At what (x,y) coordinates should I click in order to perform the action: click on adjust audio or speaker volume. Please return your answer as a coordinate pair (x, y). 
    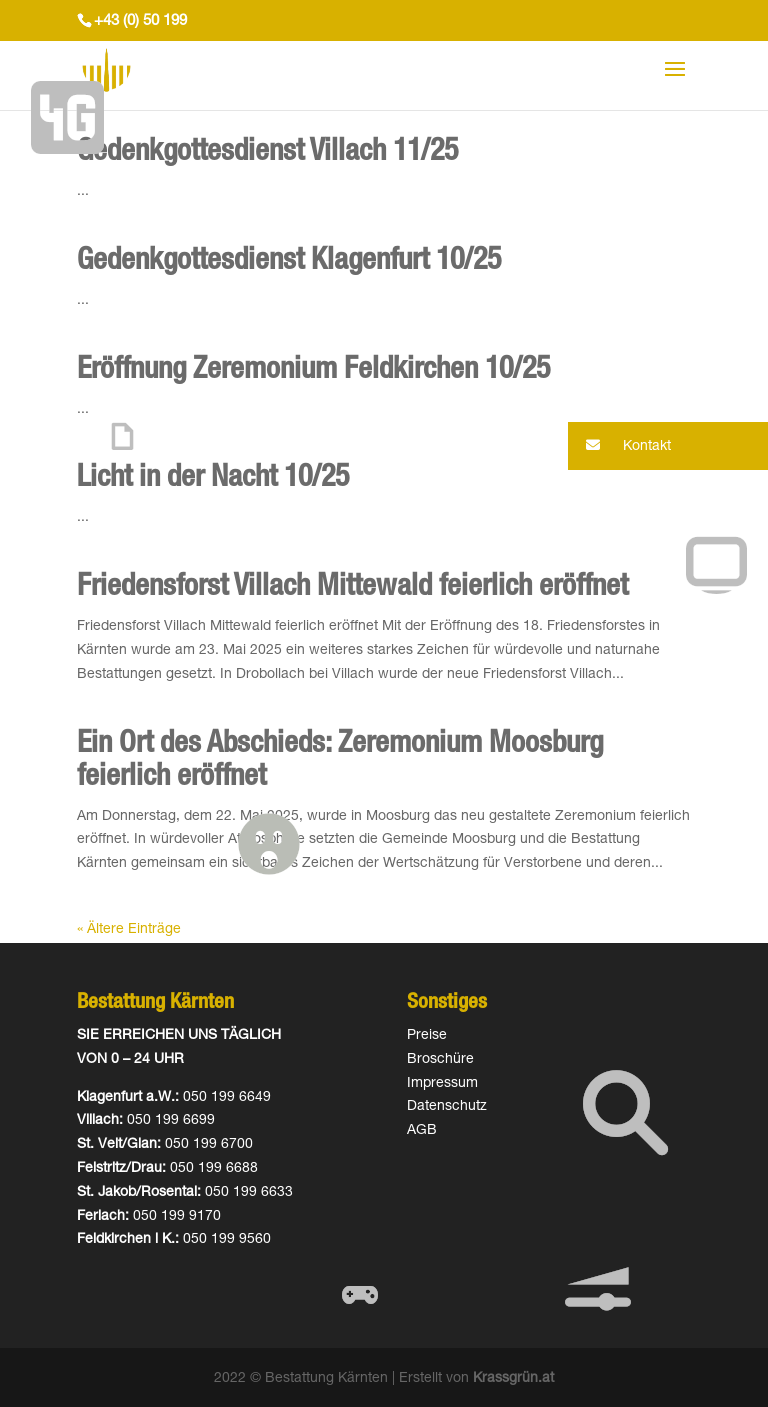
    Looking at the image, I should click on (598, 1289).